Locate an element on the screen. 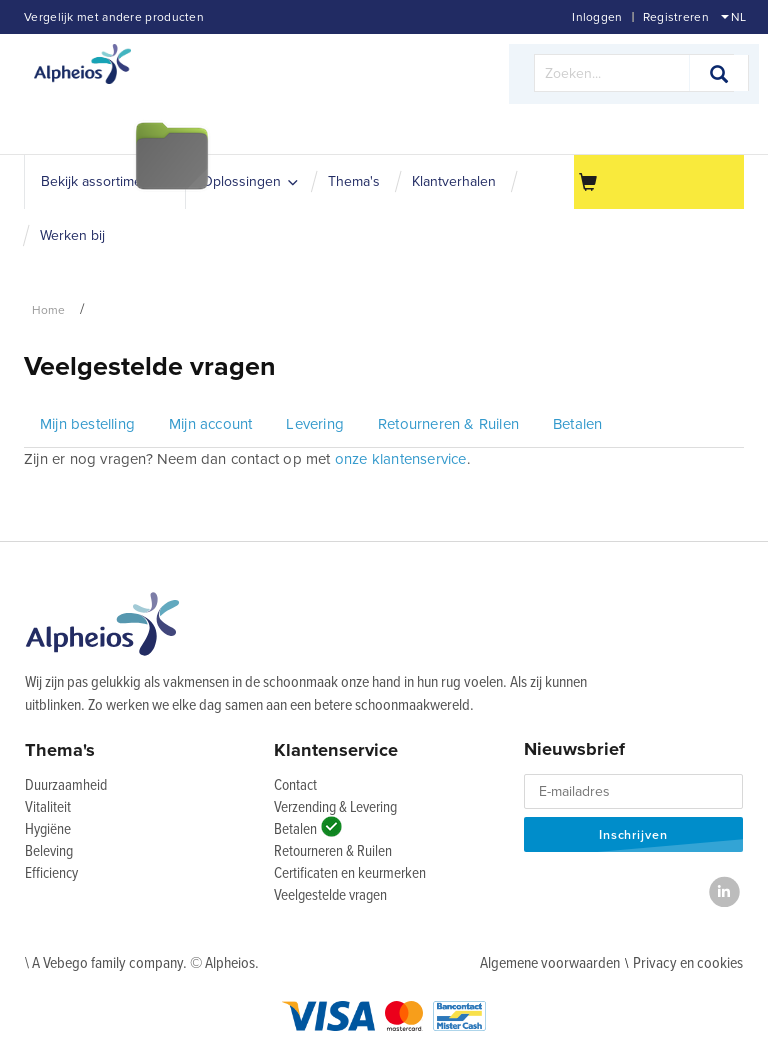  open a folder or directory is located at coordinates (172, 156).